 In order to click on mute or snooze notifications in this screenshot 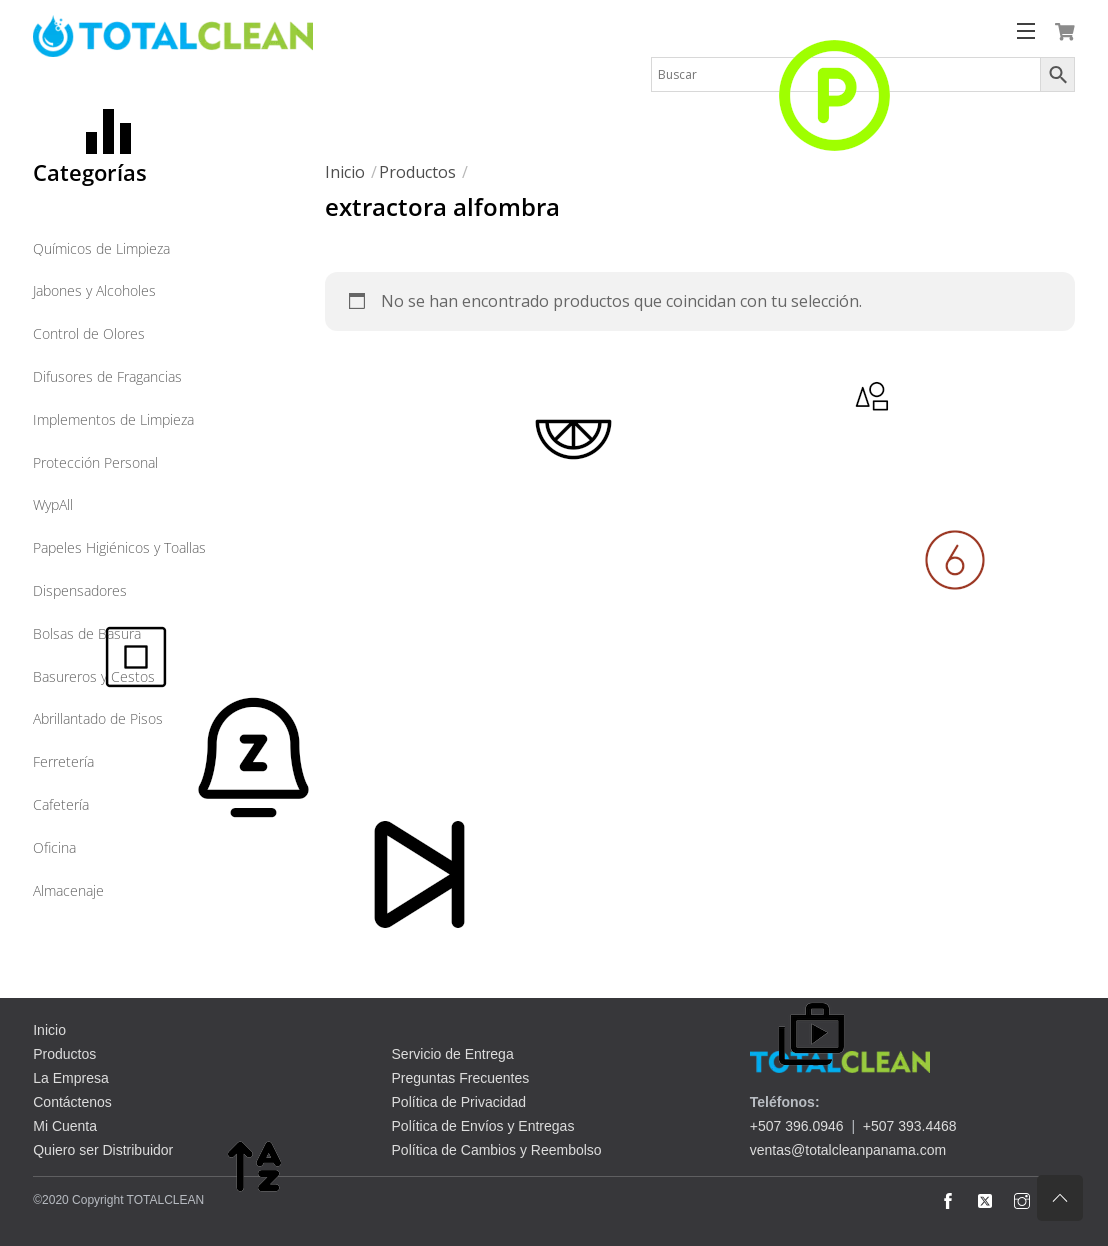, I will do `click(253, 757)`.